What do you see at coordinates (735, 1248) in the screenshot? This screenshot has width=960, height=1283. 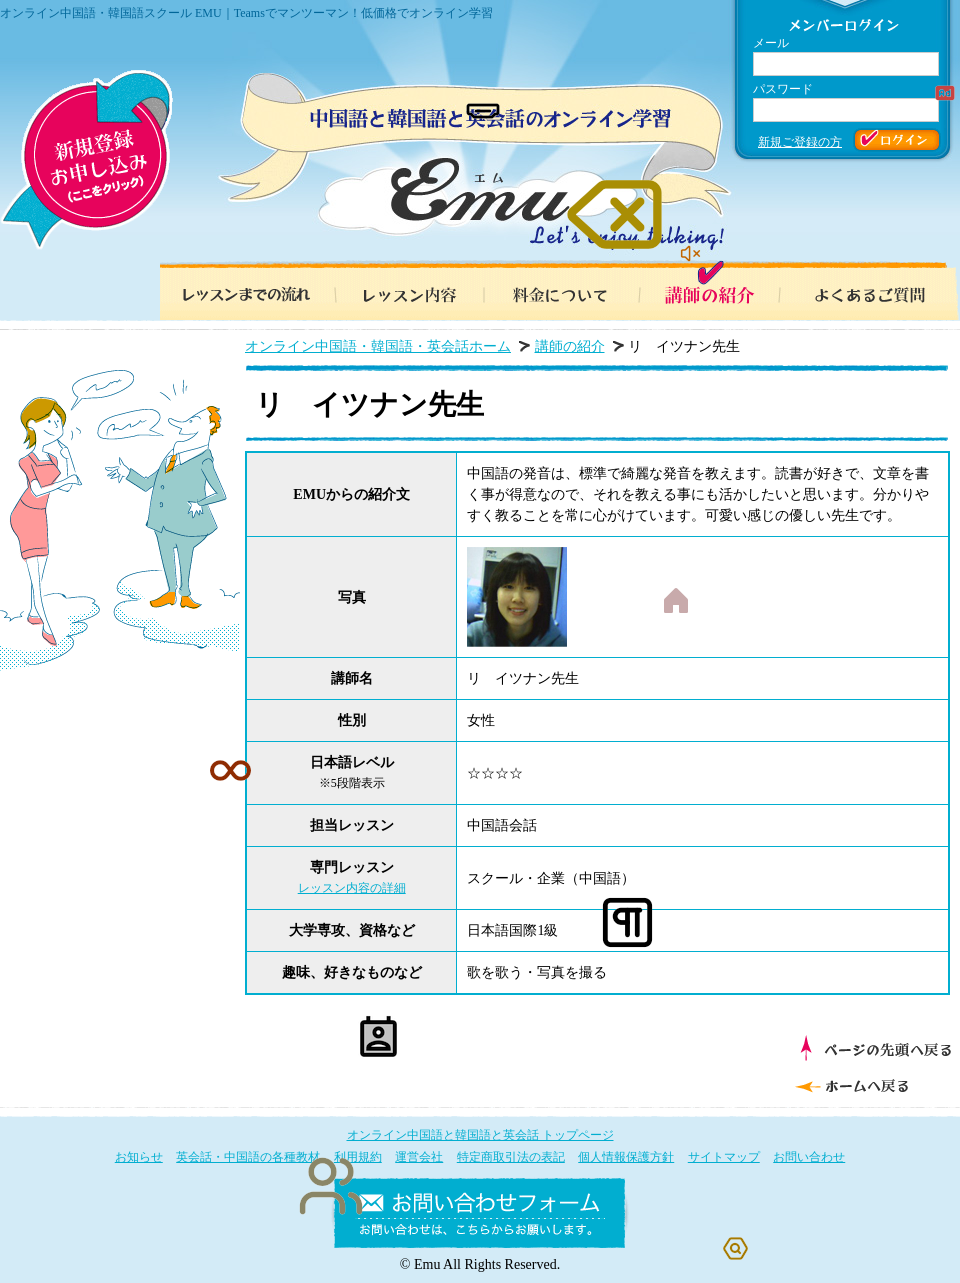 I see `access Google BigQuery data warehouse` at bounding box center [735, 1248].